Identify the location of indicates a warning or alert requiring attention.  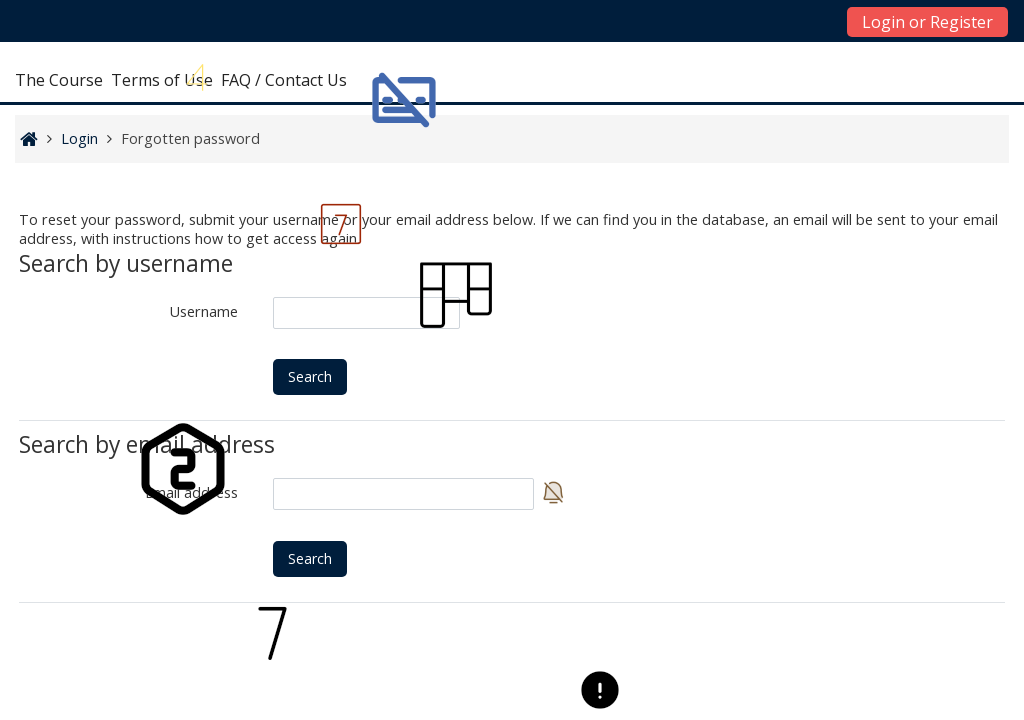
(600, 690).